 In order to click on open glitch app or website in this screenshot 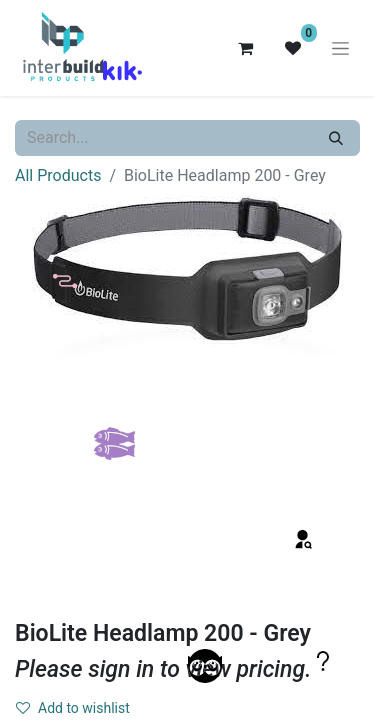, I will do `click(114, 443)`.